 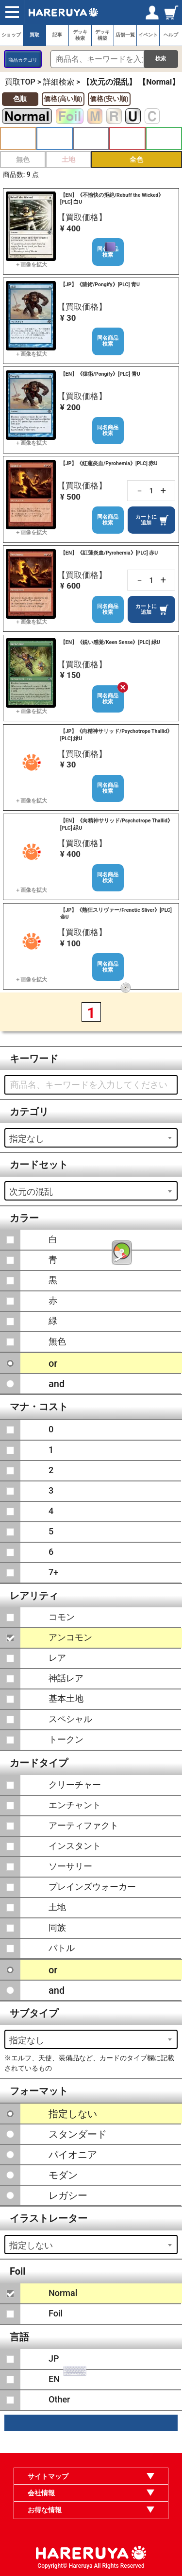 What do you see at coordinates (123, 687) in the screenshot?
I see `stop or cancel the current action` at bounding box center [123, 687].